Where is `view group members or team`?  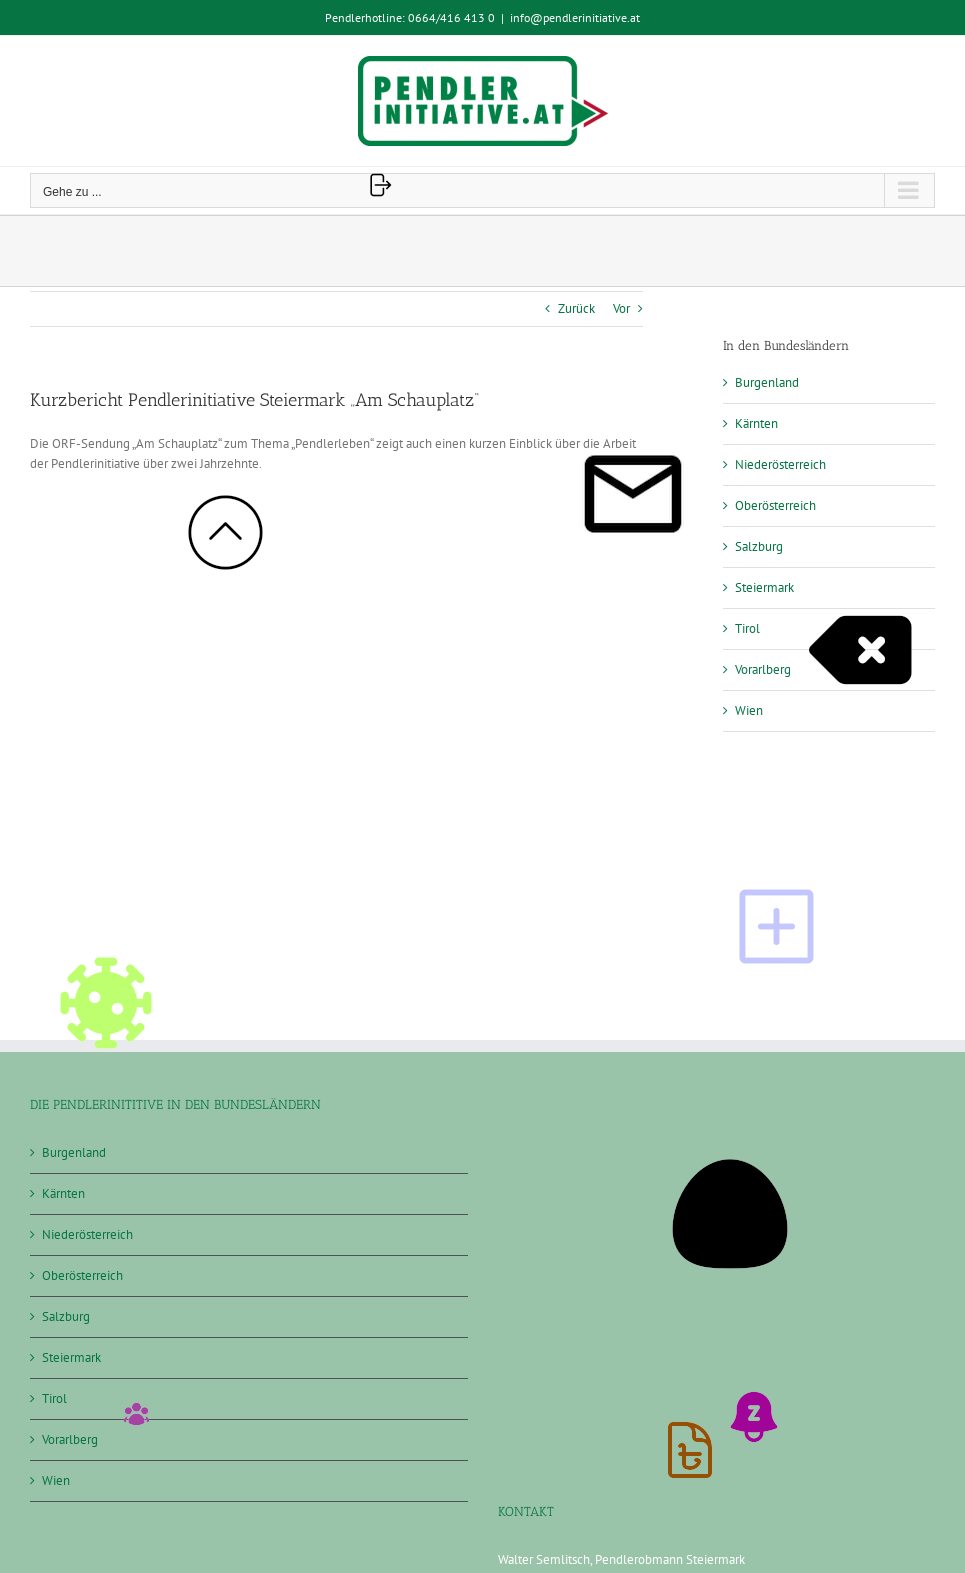
view group members or team is located at coordinates (136, 1413).